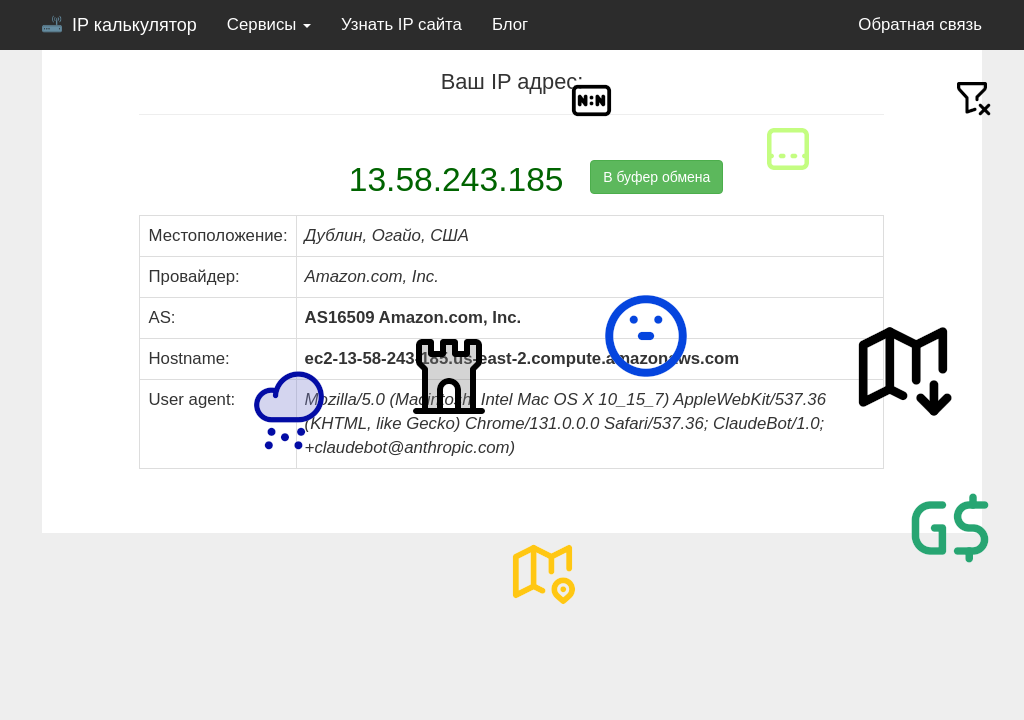 This screenshot has height=720, width=1024. What do you see at coordinates (591, 100) in the screenshot?
I see `indicates a many-to-many database relationship` at bounding box center [591, 100].